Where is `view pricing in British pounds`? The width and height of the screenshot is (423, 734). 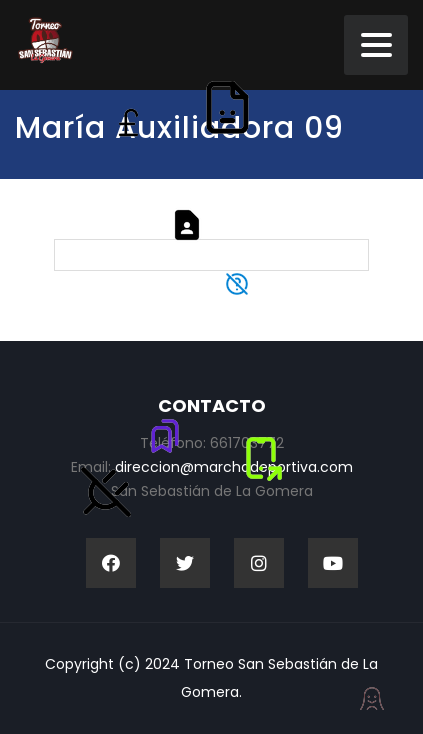
view pricing in British pounds is located at coordinates (128, 122).